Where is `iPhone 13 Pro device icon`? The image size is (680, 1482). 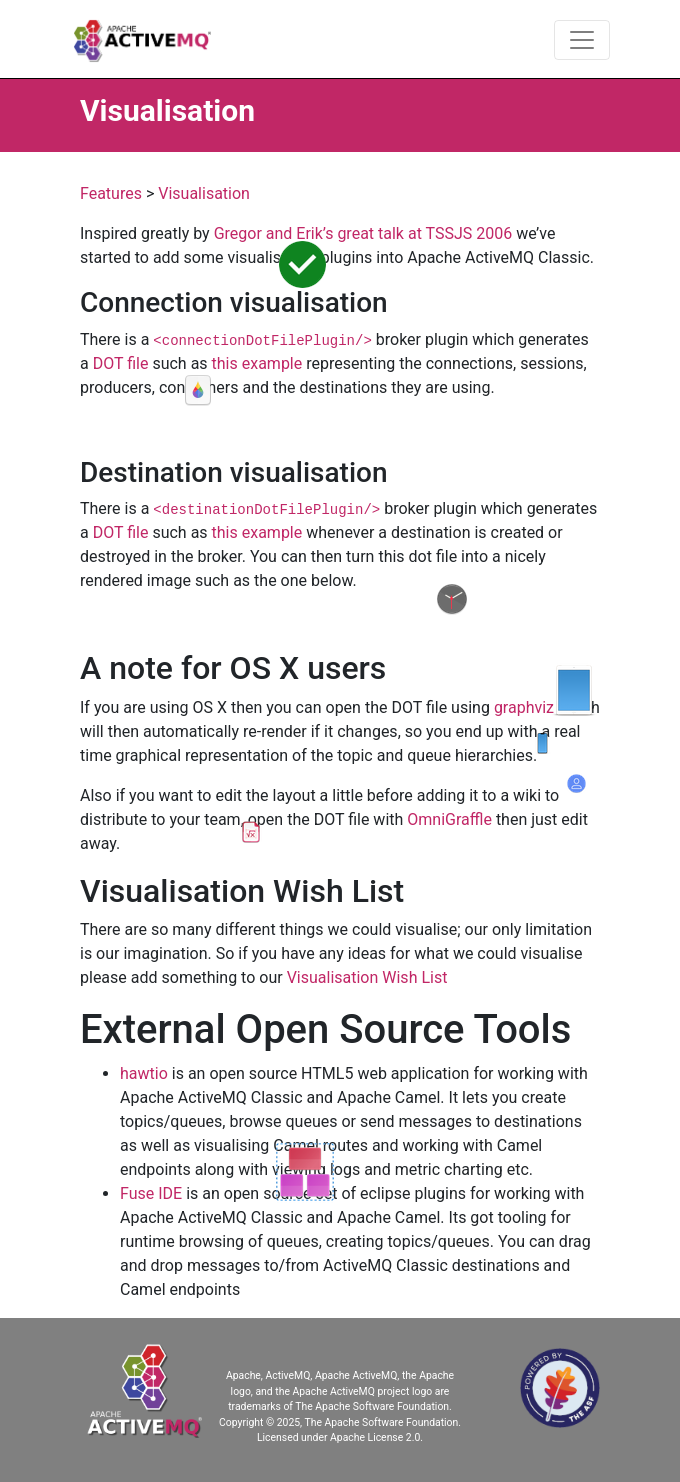
iPhone 13 Pro device icon is located at coordinates (542, 743).